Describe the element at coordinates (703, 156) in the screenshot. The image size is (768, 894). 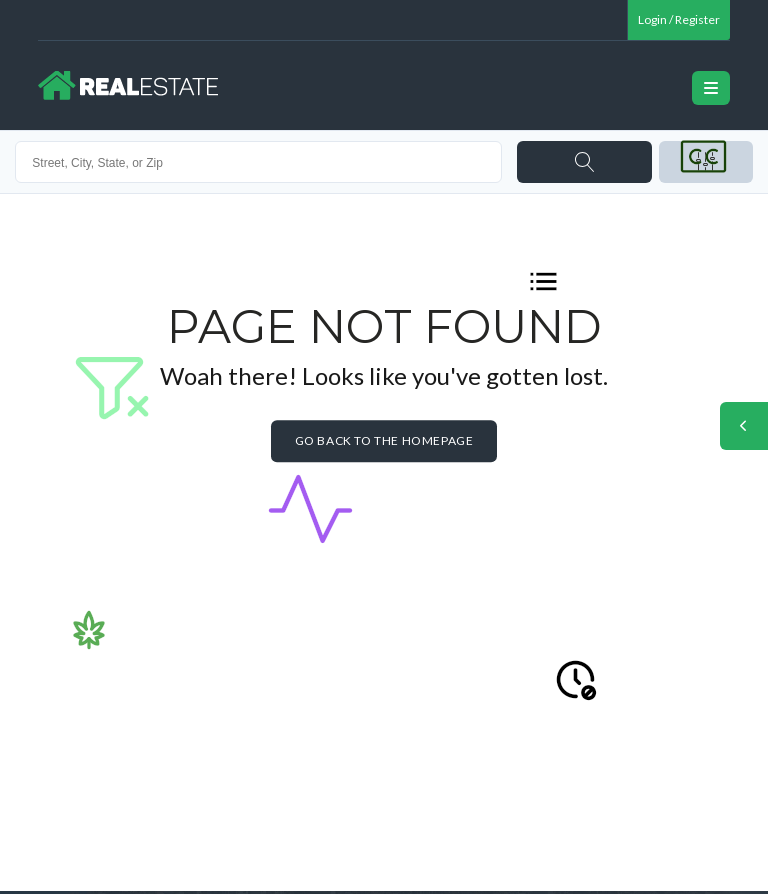
I see `enable closed captions for video content` at that location.